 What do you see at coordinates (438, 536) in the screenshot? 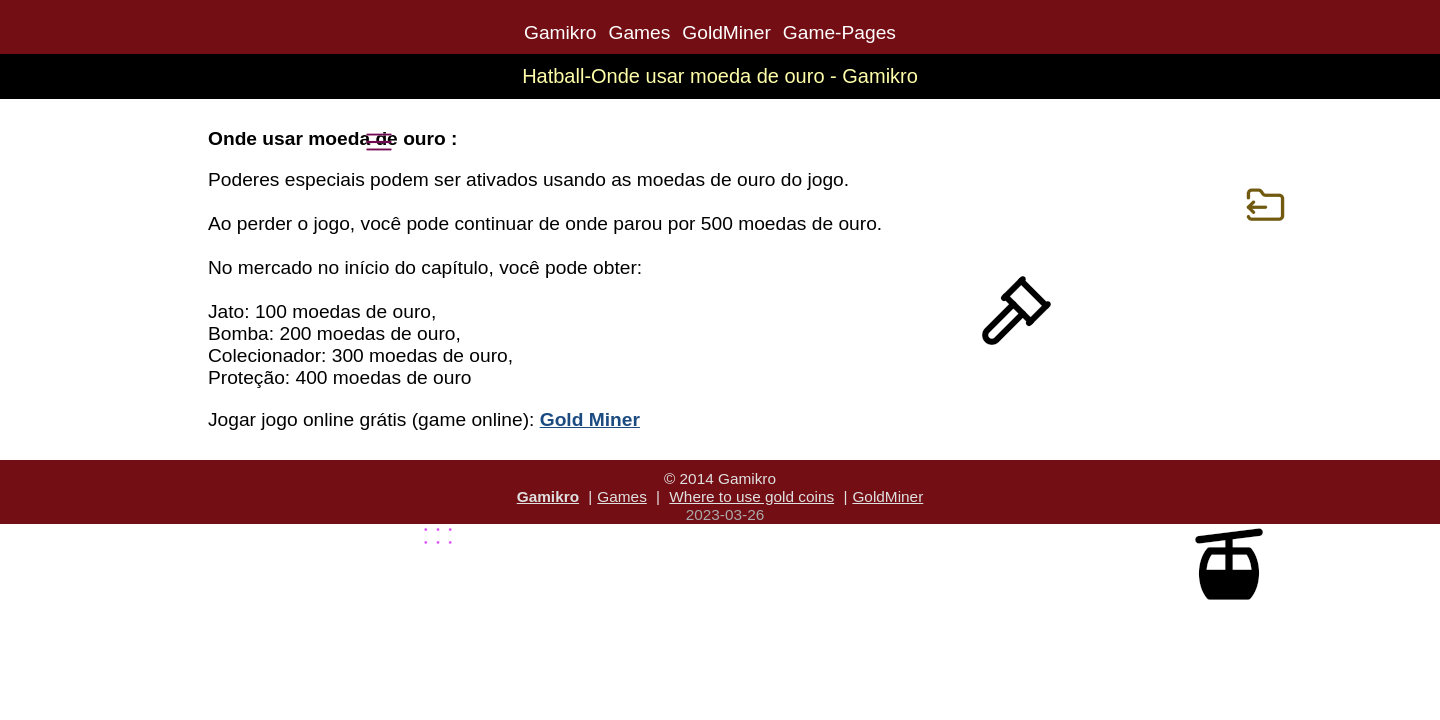
I see `drag to reorder or rearrange items` at bounding box center [438, 536].